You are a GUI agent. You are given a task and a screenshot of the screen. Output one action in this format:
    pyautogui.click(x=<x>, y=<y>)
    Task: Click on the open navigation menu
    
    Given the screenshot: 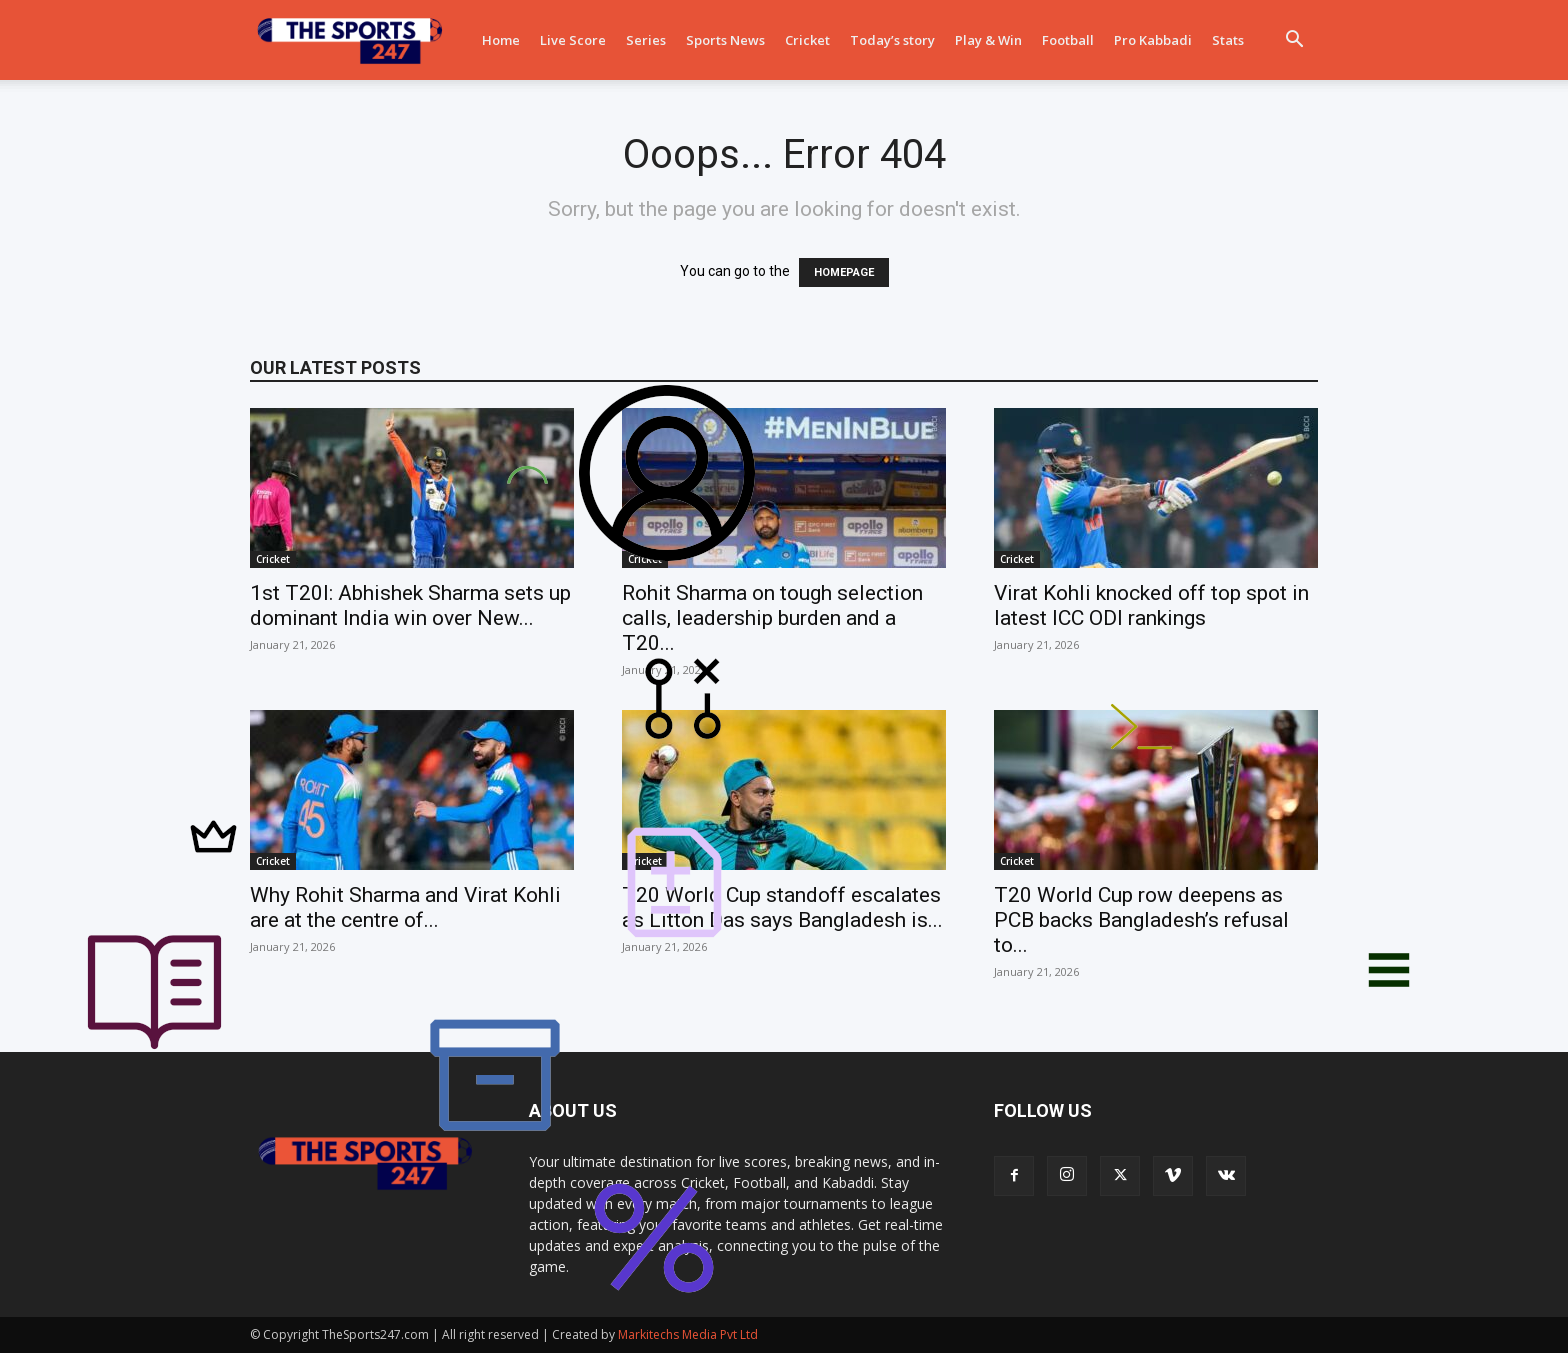 What is the action you would take?
    pyautogui.click(x=1389, y=970)
    